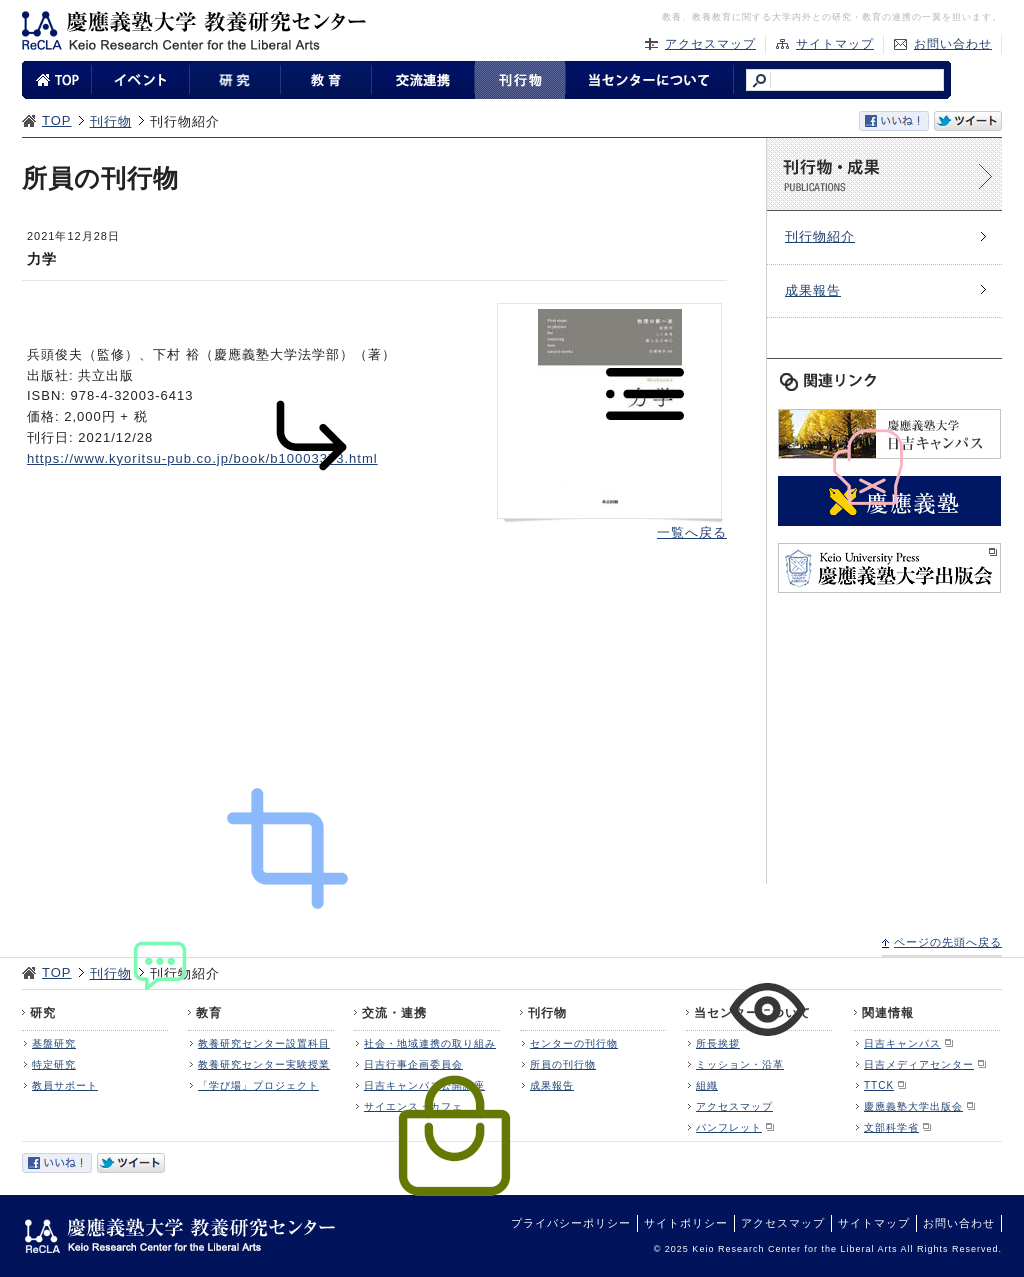  I want to click on view your shopping bag, so click(454, 1135).